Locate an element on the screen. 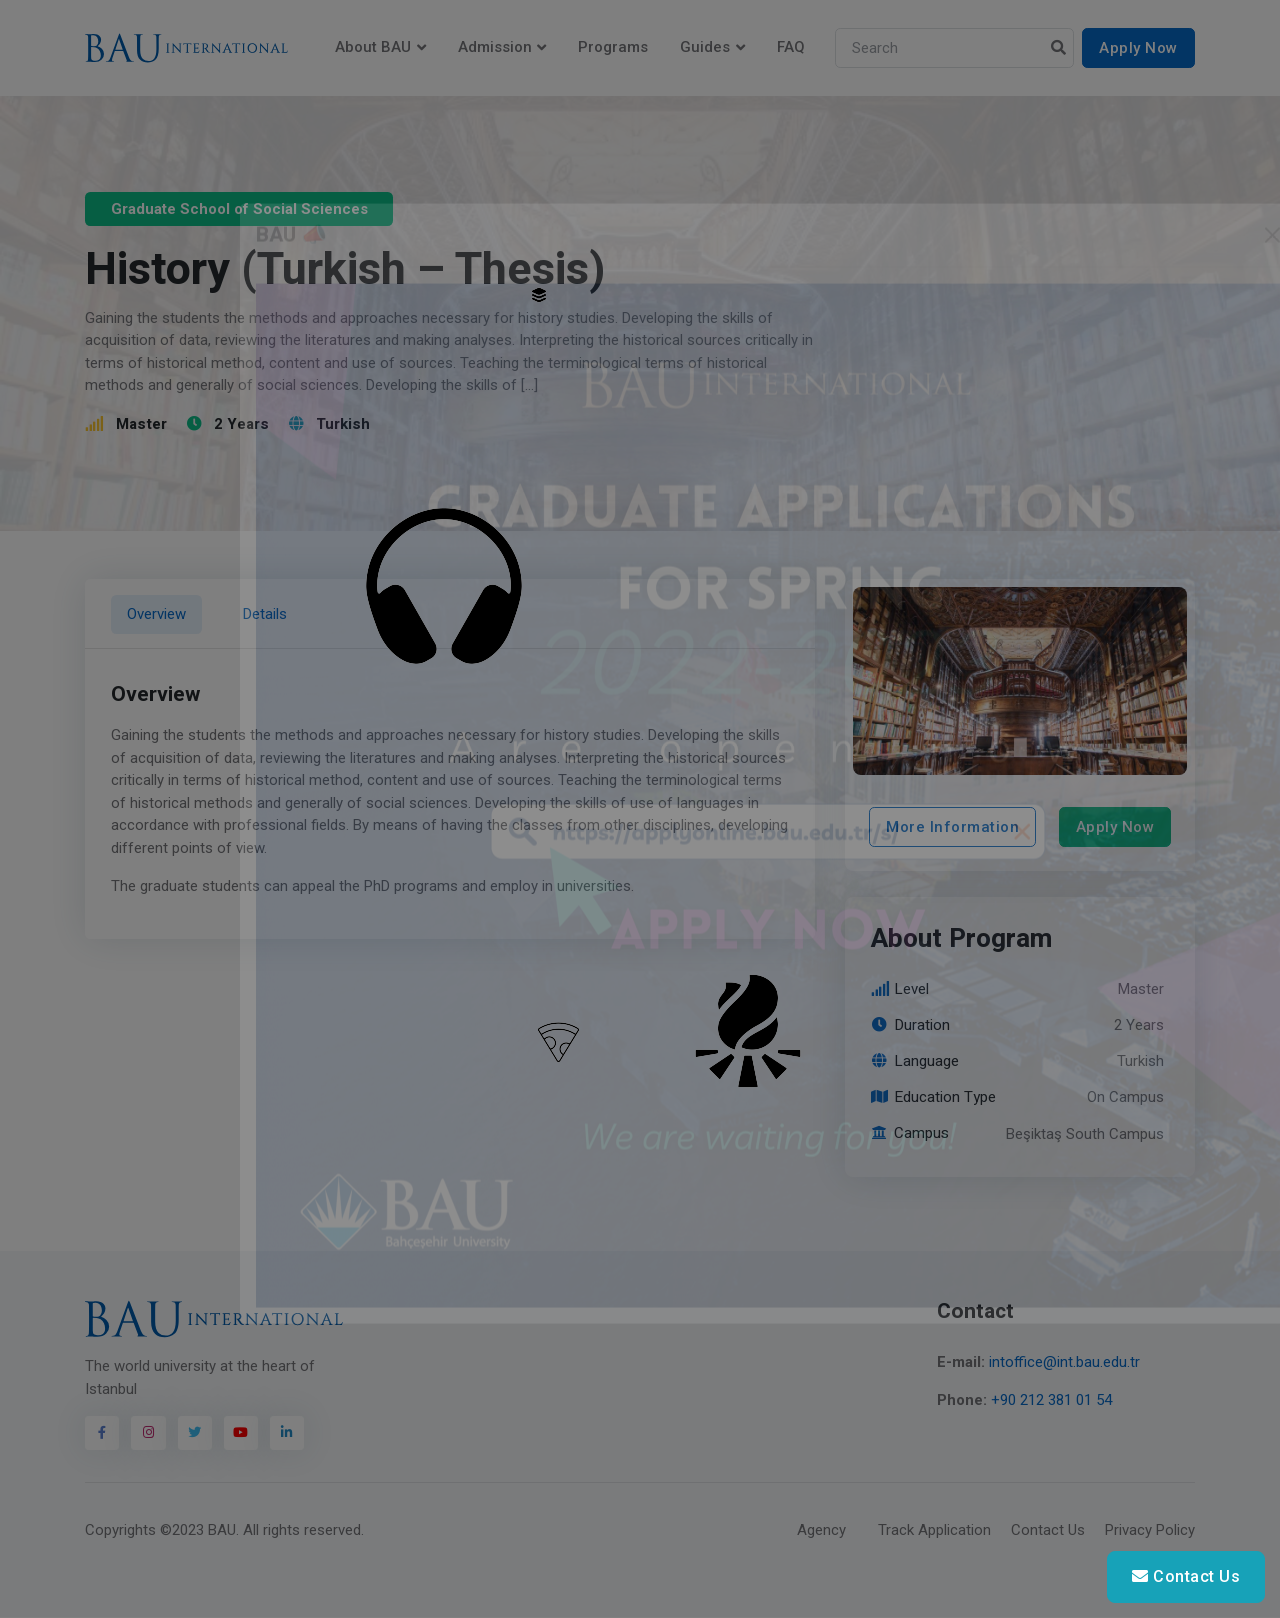  browse food delivery options is located at coordinates (558, 1041).